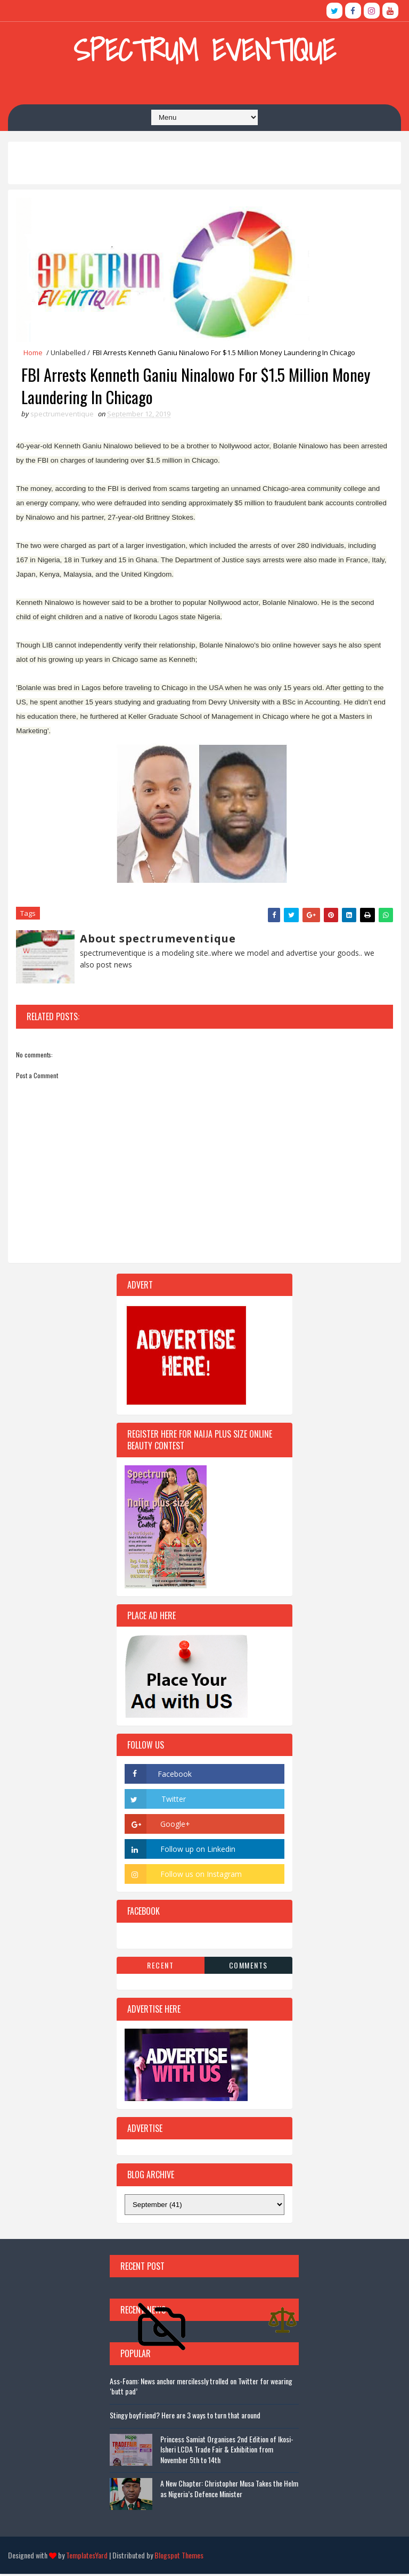 The height and width of the screenshot is (2576, 409). I want to click on camera is disabled or unavailable, so click(161, 2326).